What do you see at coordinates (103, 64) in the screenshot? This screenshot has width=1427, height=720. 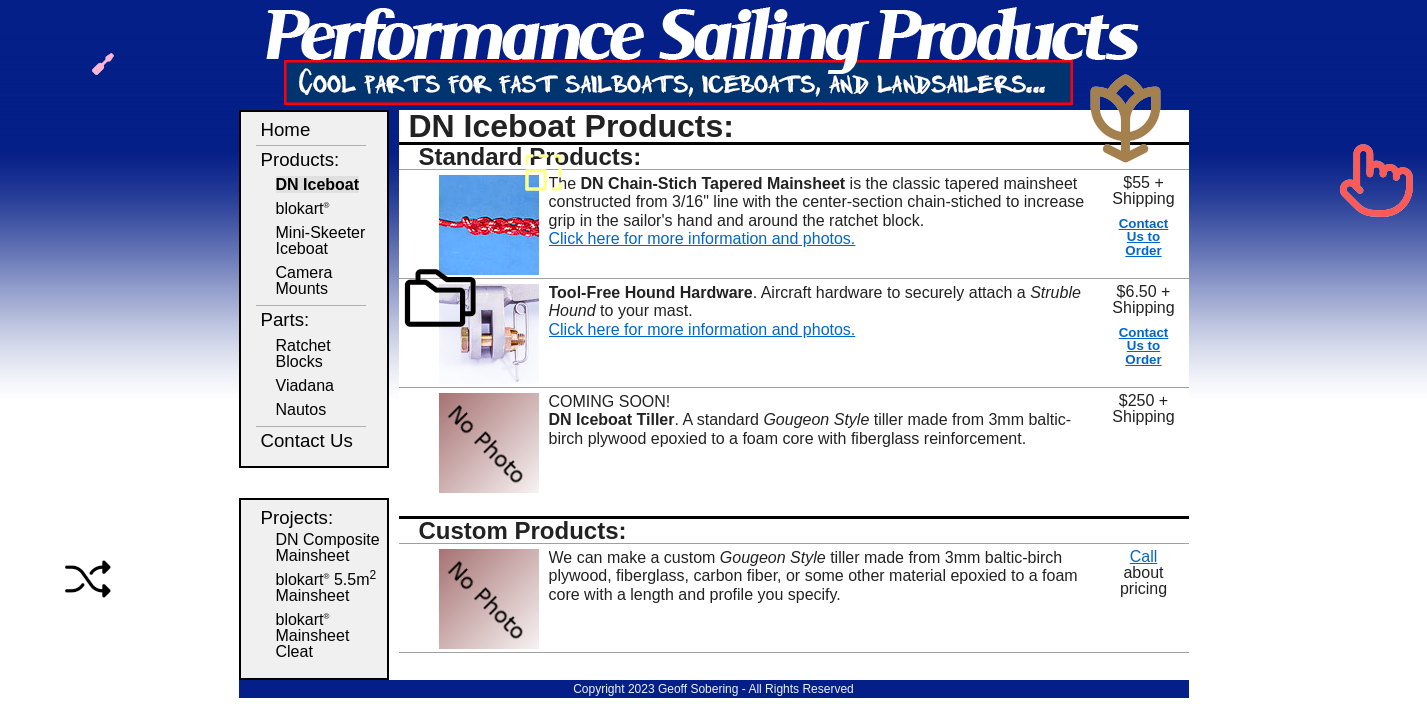 I see `access settings or configuration options` at bounding box center [103, 64].